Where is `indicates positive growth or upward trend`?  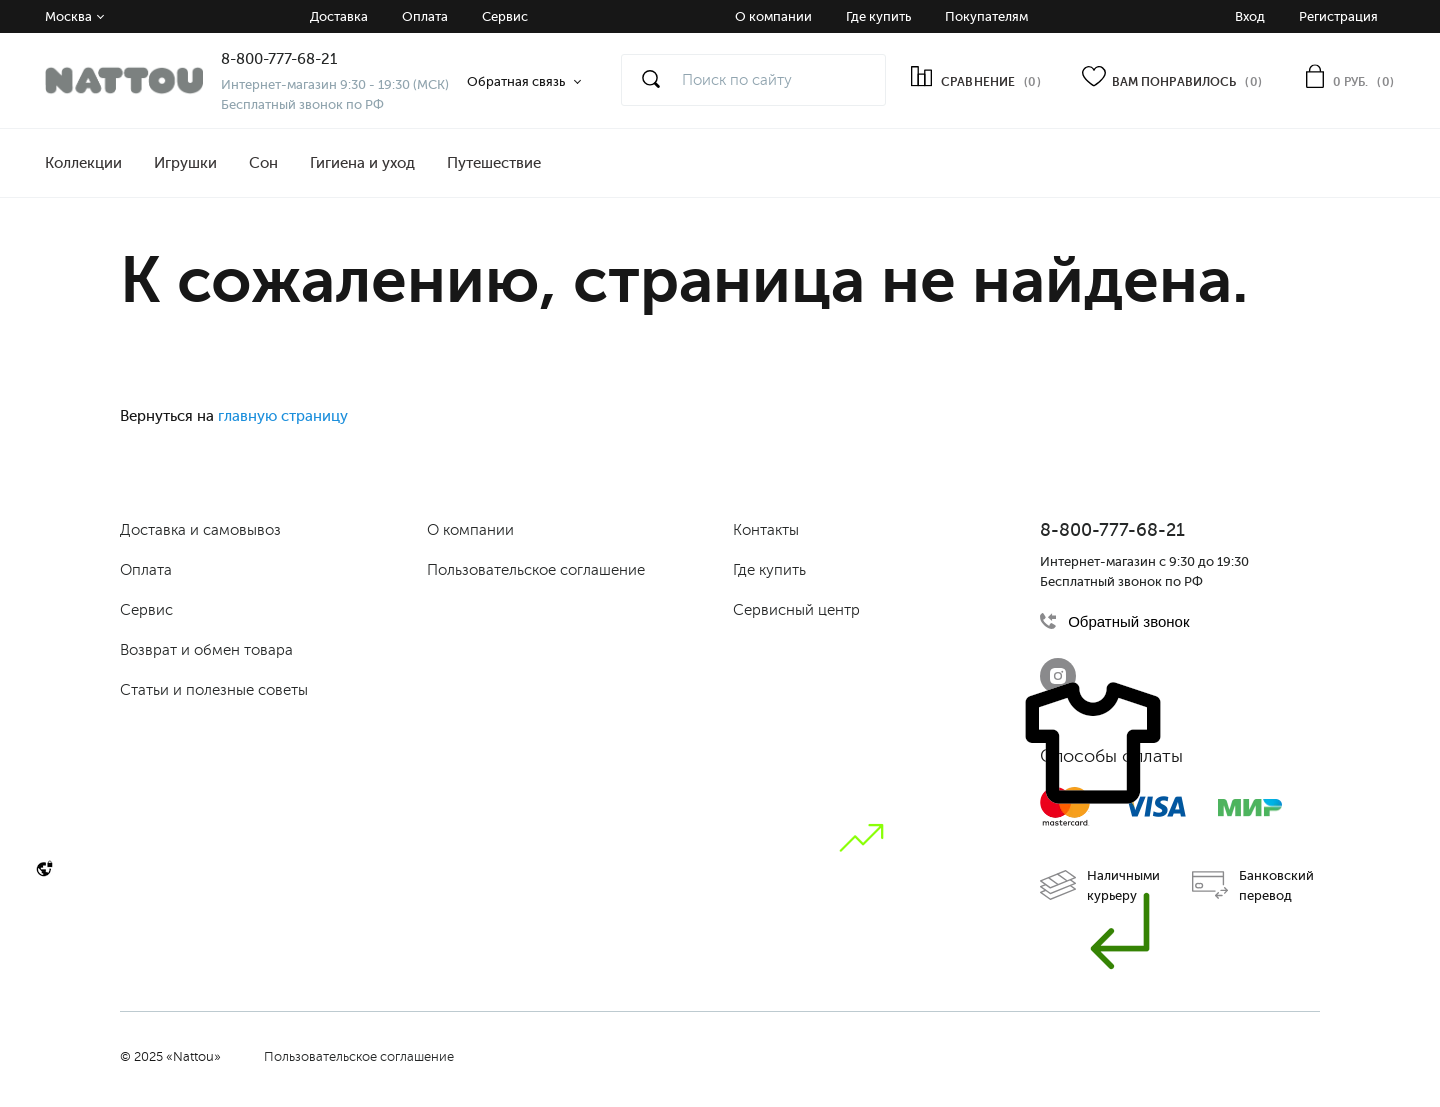
indicates positive growth or upward trend is located at coordinates (861, 839).